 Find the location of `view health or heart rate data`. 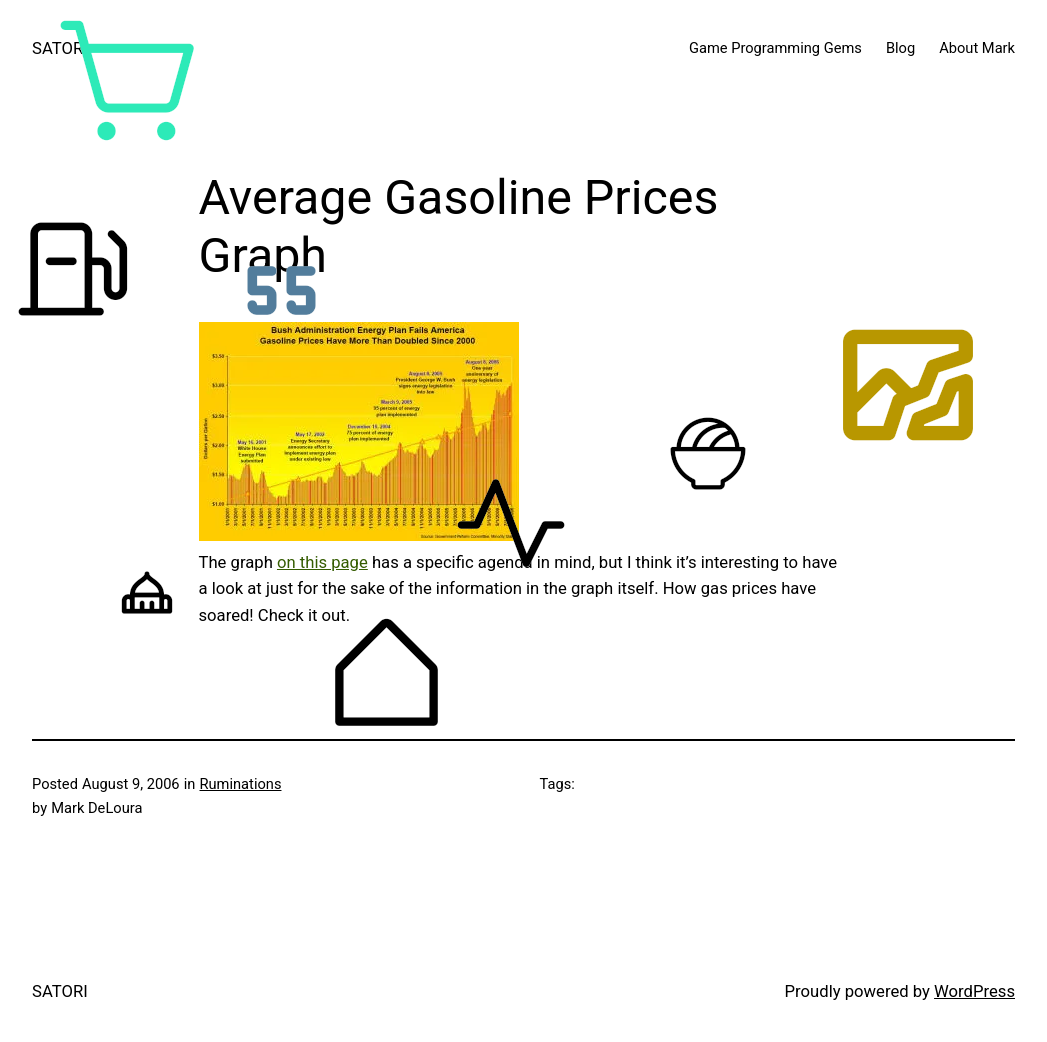

view health or heart rate data is located at coordinates (511, 525).